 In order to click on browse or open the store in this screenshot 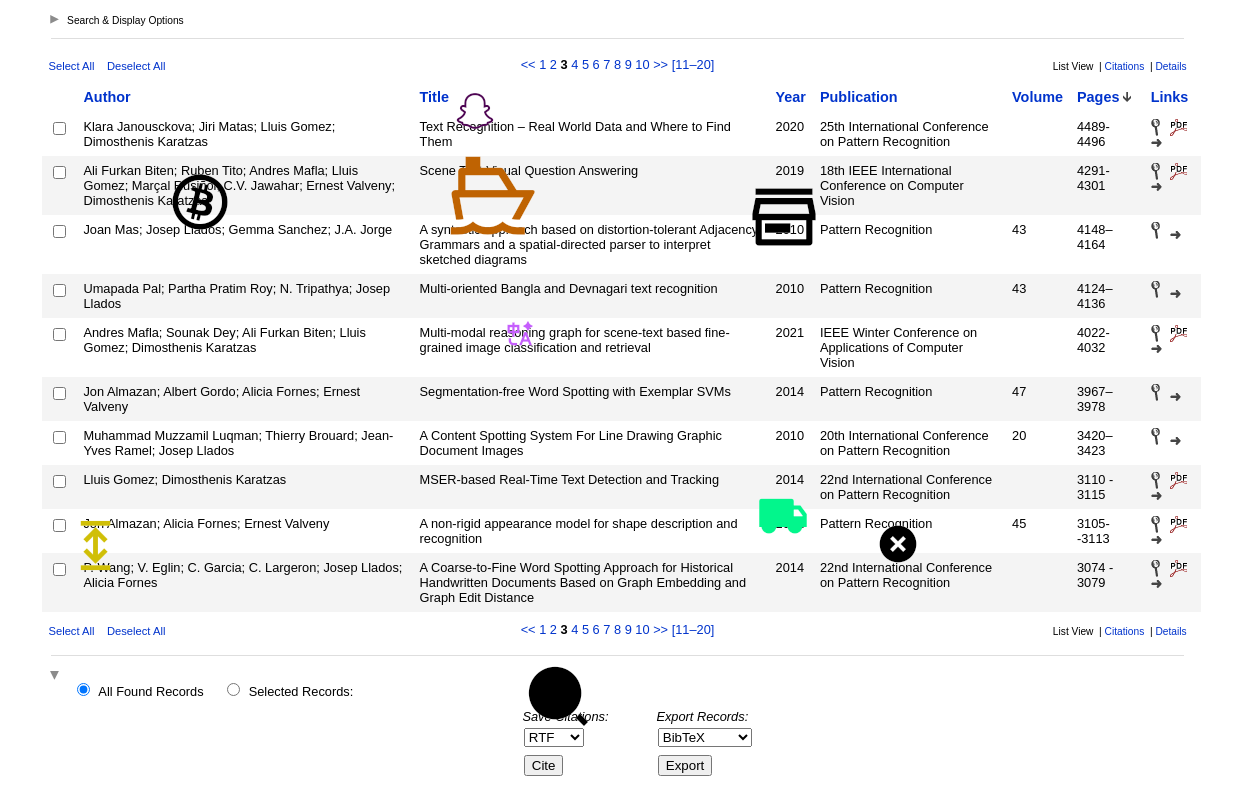, I will do `click(784, 217)`.